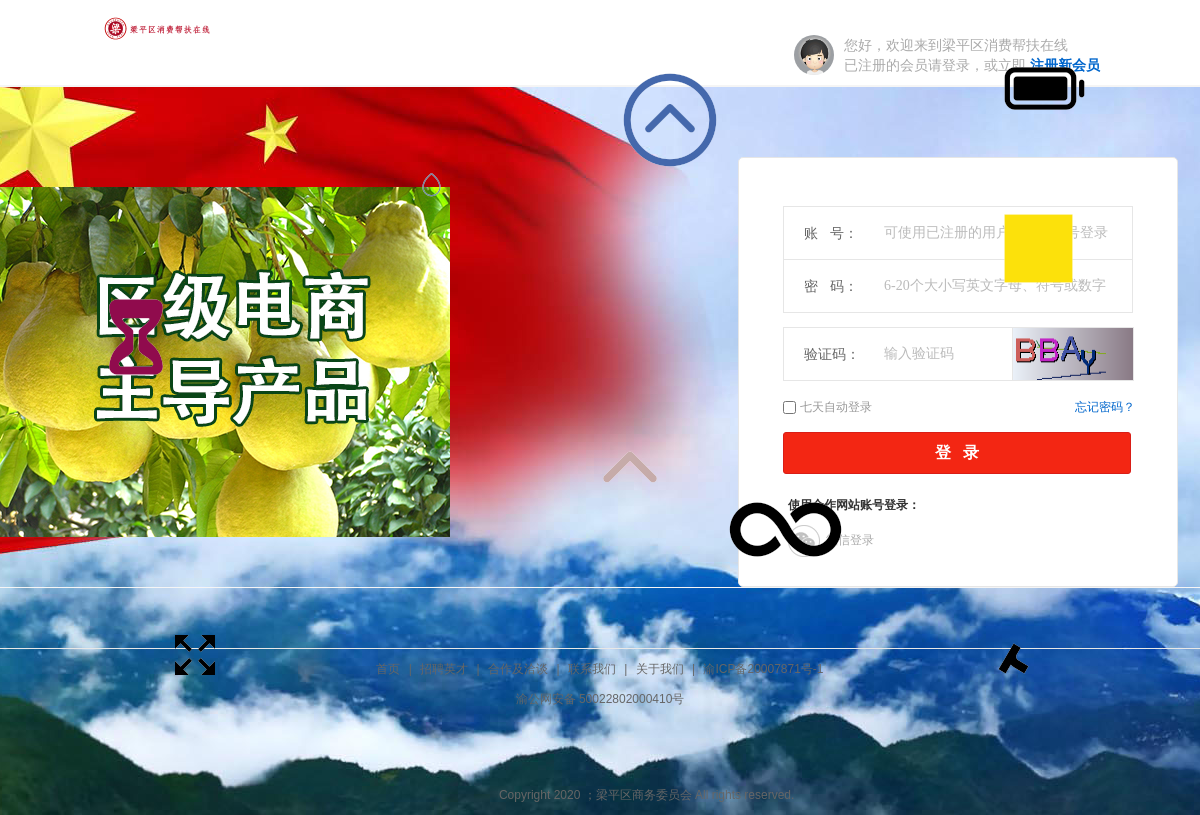  What do you see at coordinates (195, 655) in the screenshot?
I see `enter fullscreen mode` at bounding box center [195, 655].